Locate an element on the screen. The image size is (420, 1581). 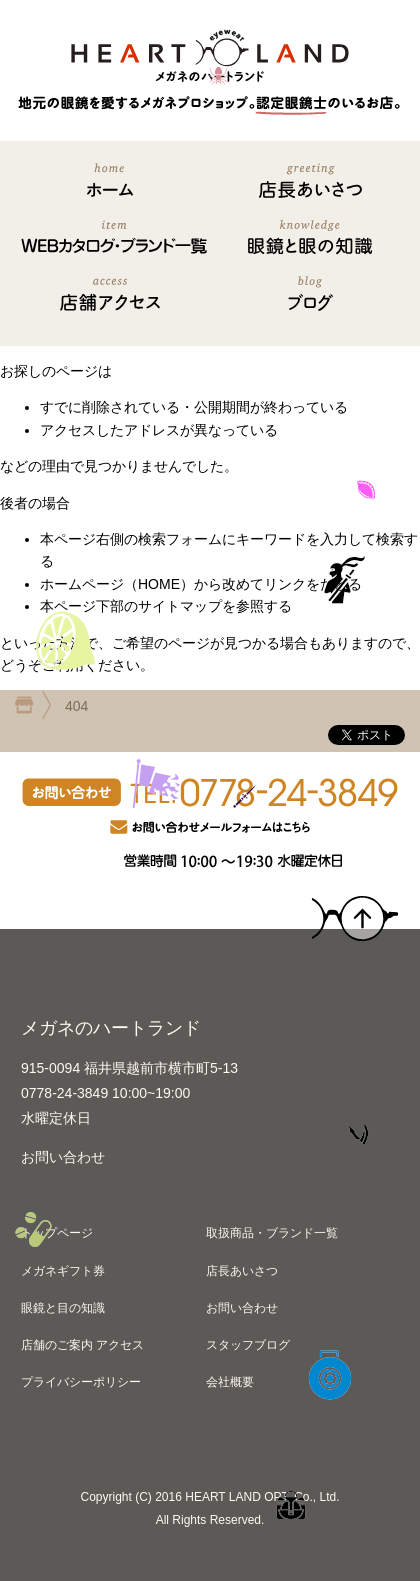
place a teller mine explosive in-game is located at coordinates (330, 1375).